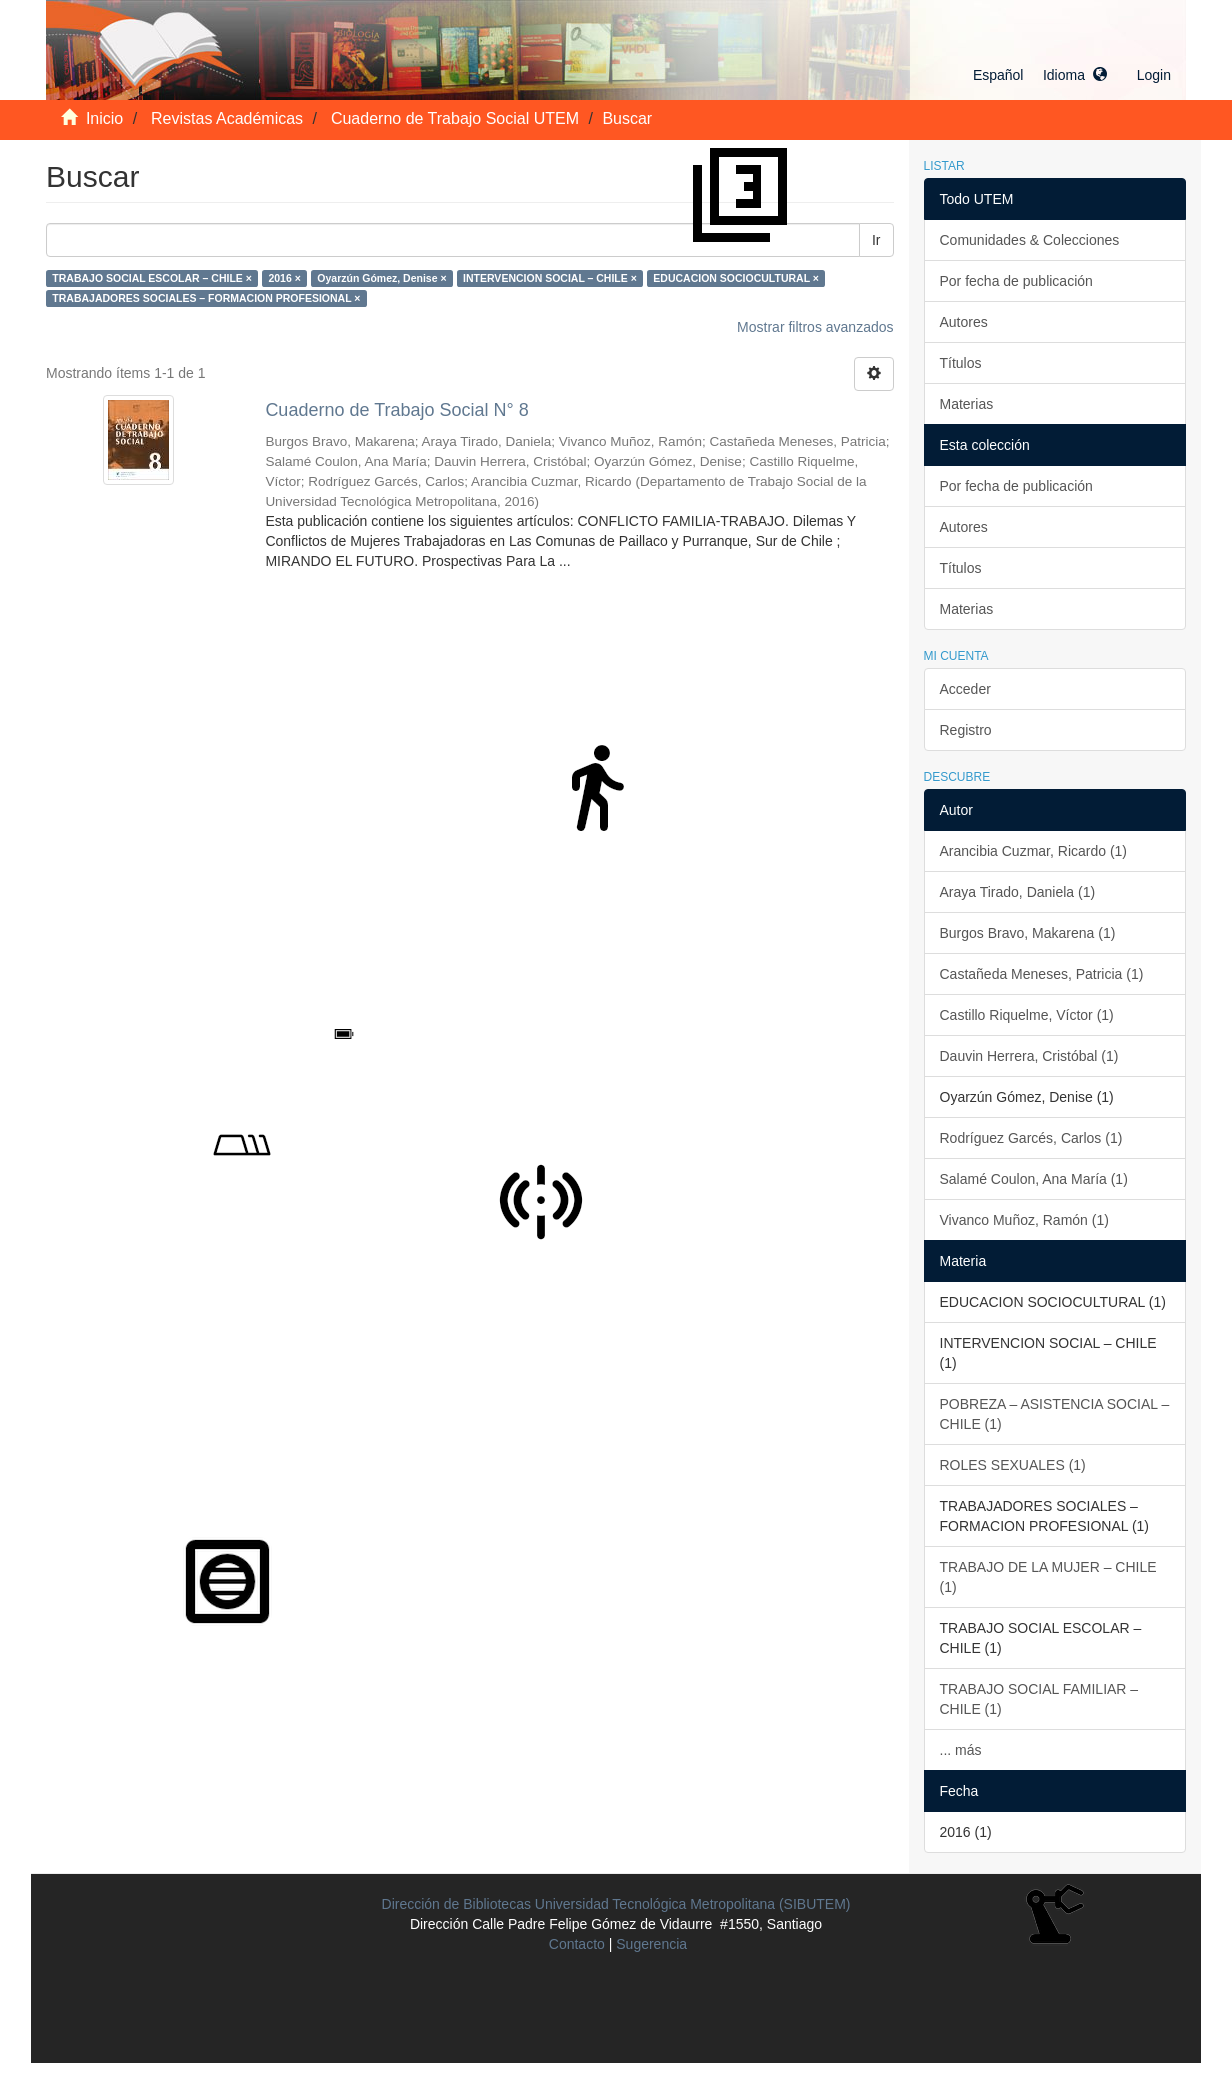  I want to click on apply filter preset 3, so click(740, 195).